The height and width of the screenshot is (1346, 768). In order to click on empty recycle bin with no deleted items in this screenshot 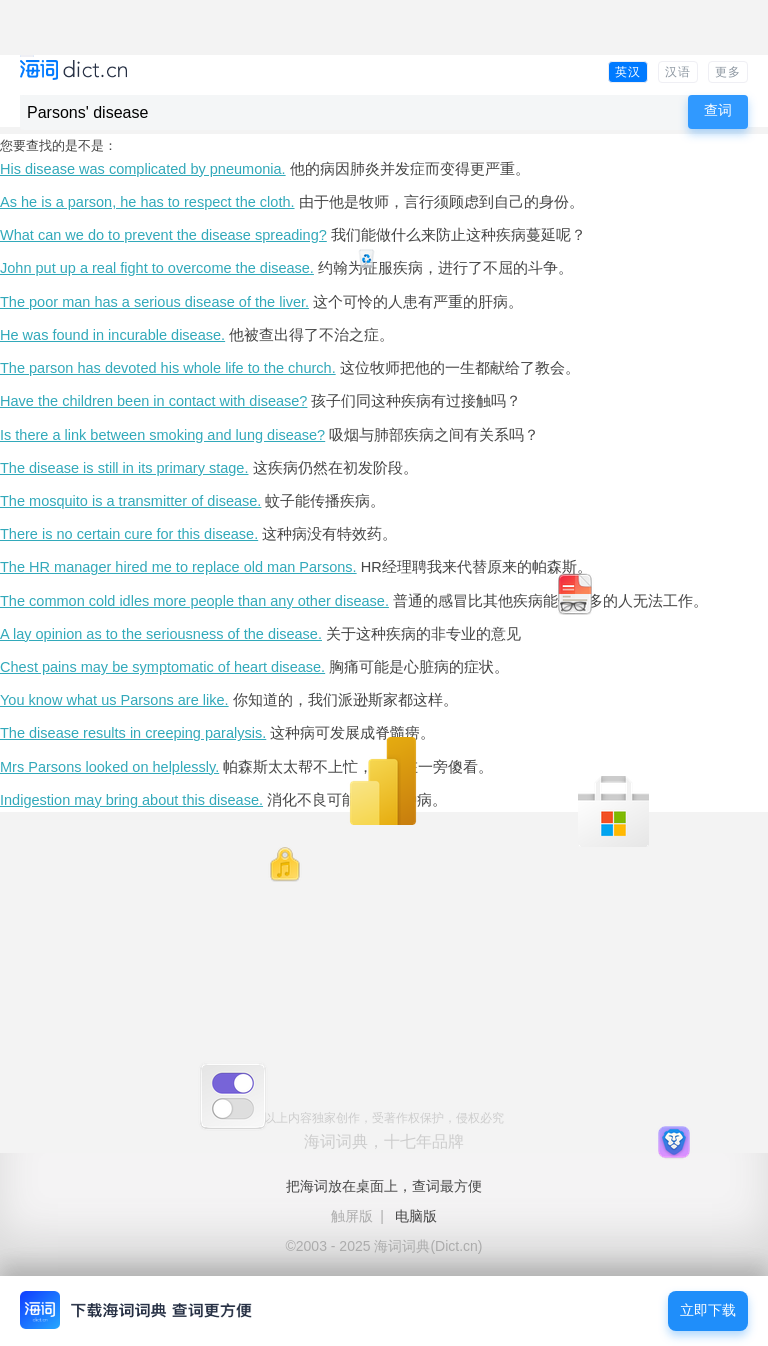, I will do `click(366, 258)`.